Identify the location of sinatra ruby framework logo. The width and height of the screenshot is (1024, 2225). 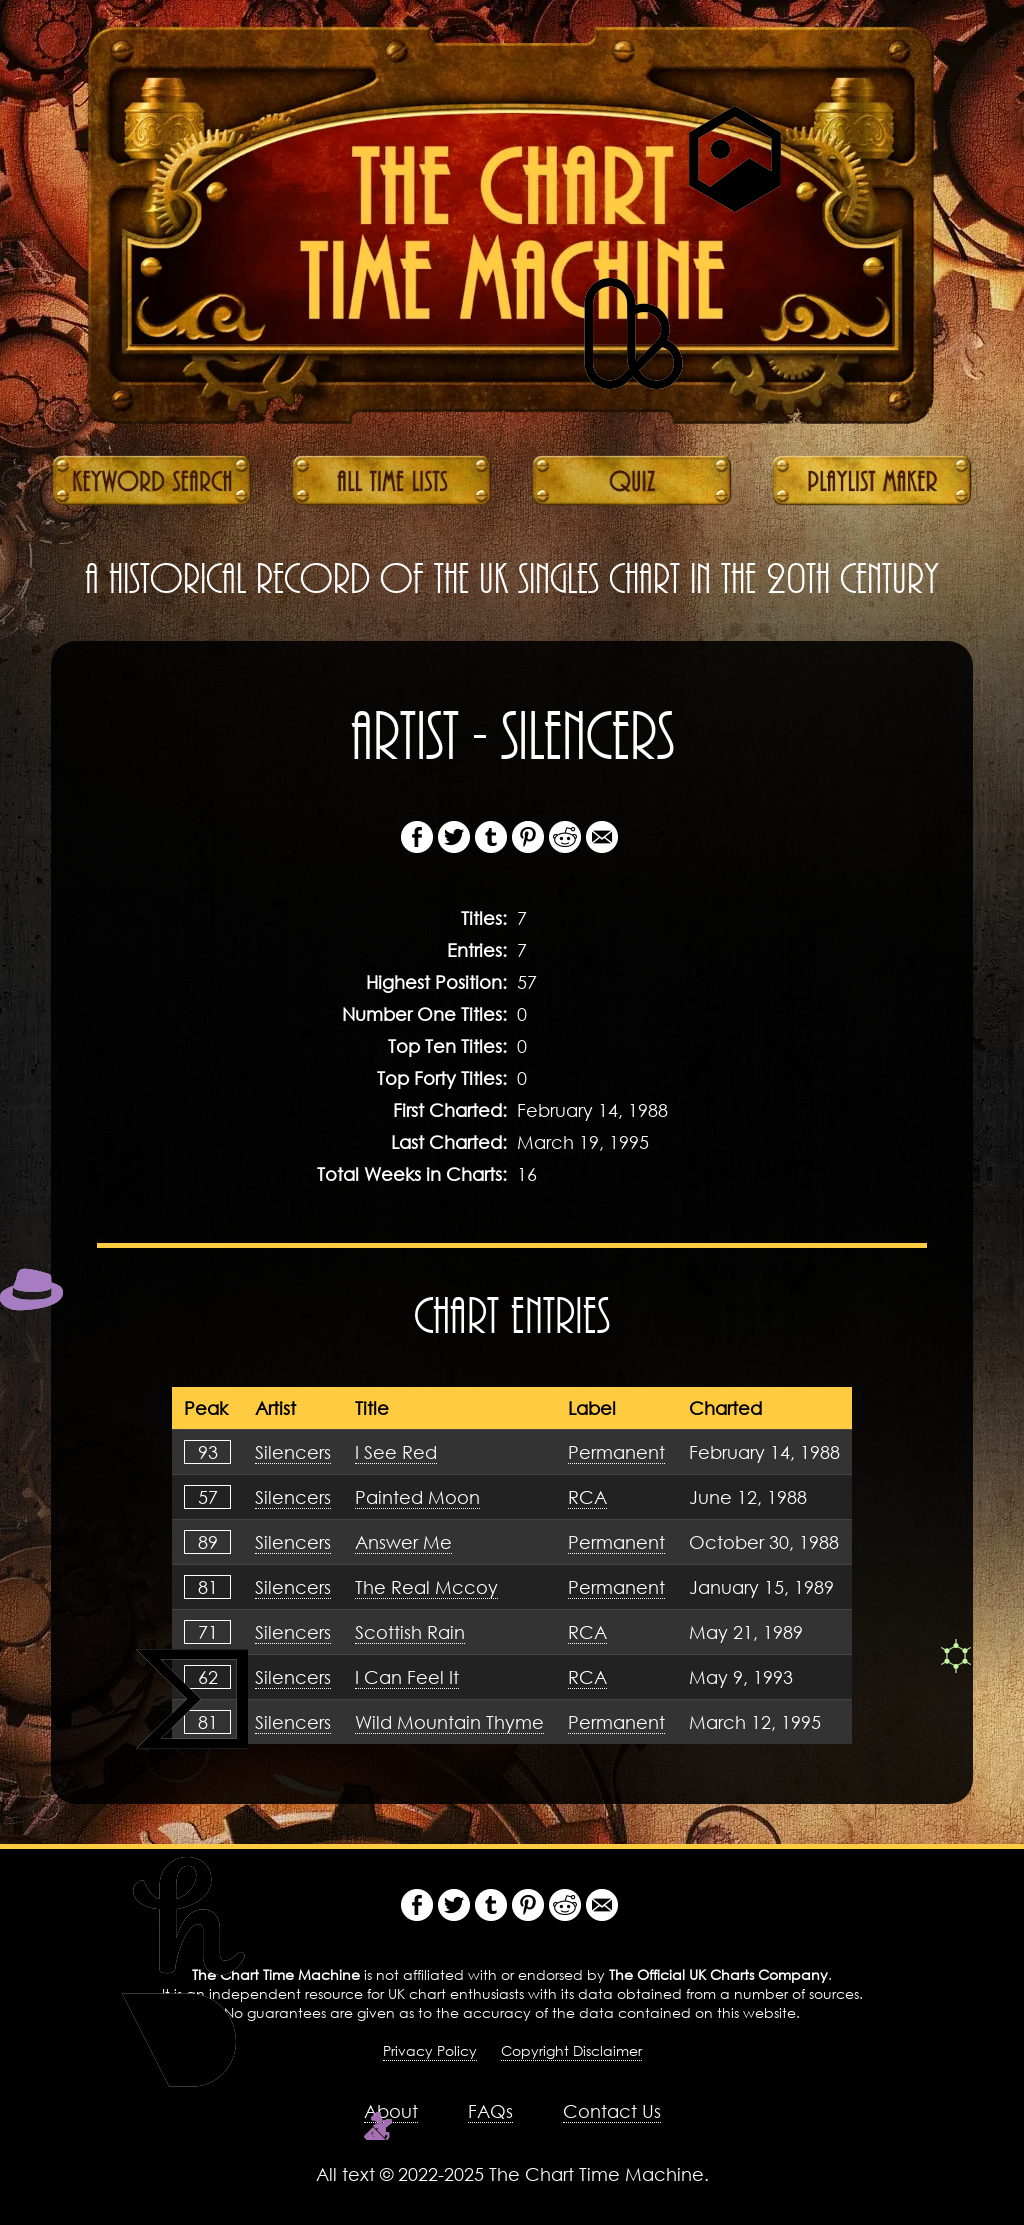
(31, 1289).